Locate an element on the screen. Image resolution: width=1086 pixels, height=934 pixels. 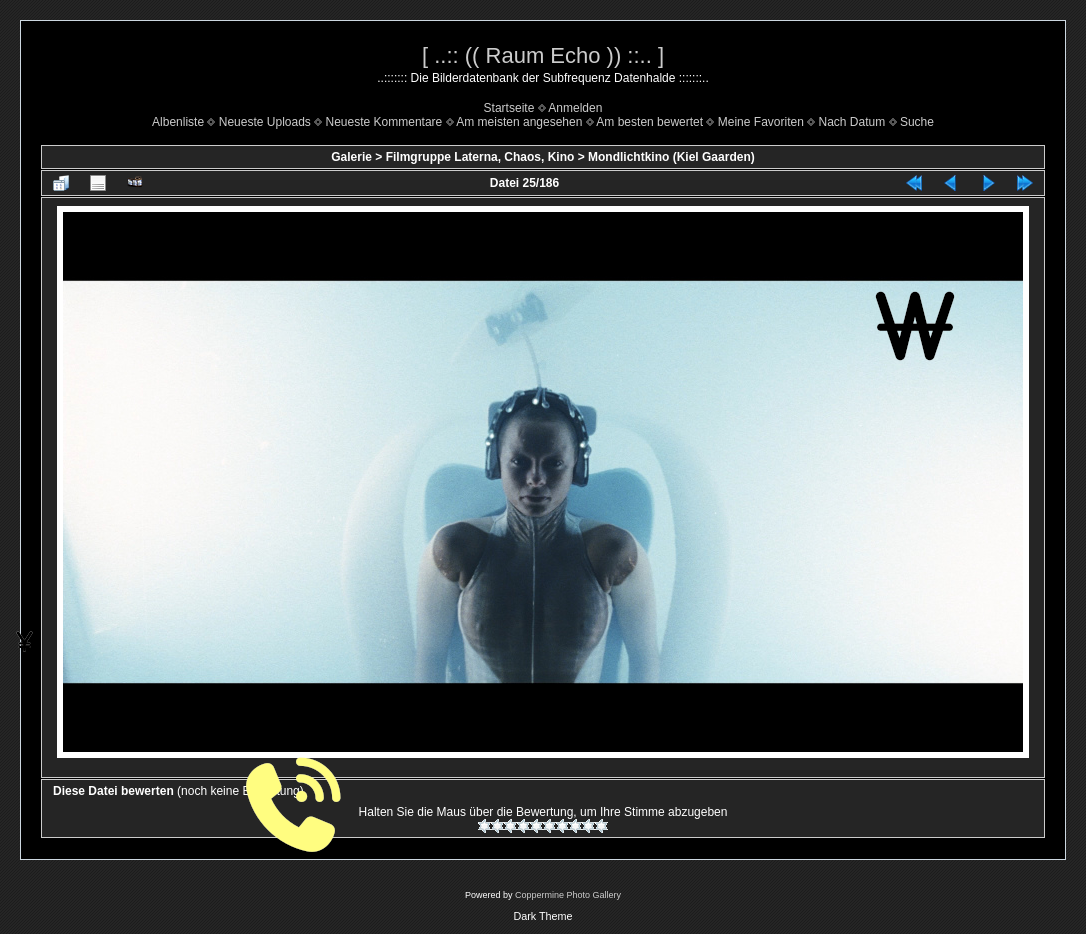
indicates price or payment in Chinese yuan (renminbi) is located at coordinates (24, 641).